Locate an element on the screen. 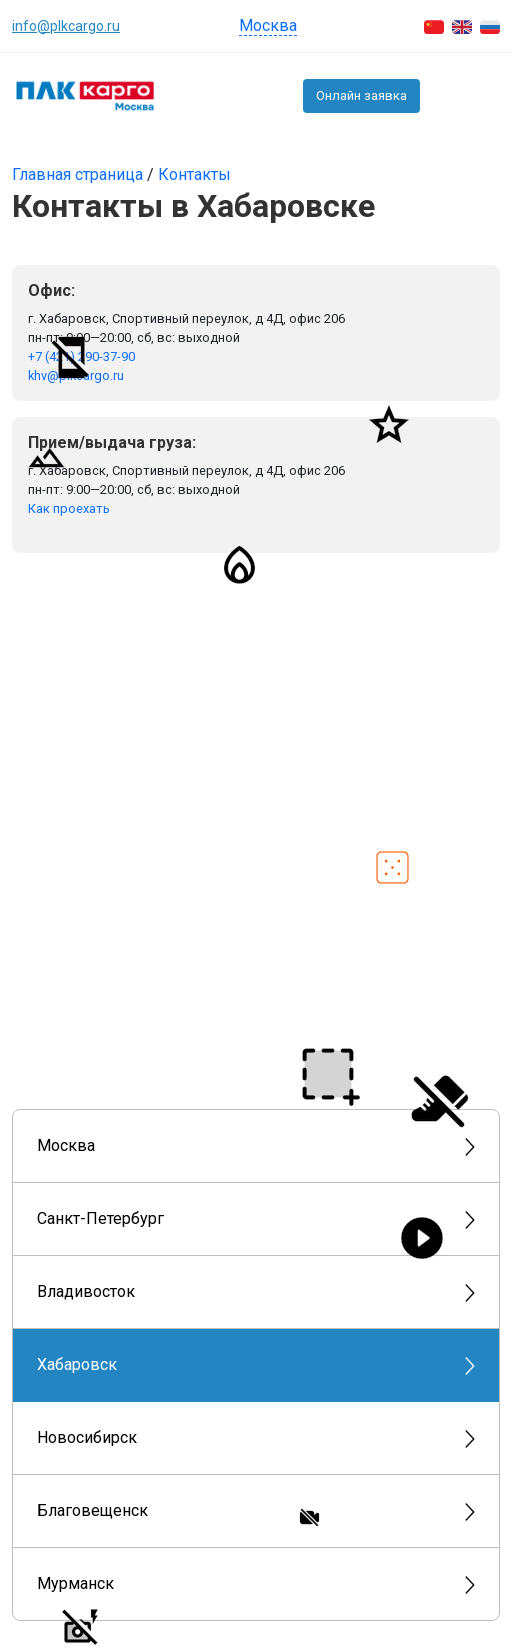 This screenshot has height=1651, width=512. add to current selection is located at coordinates (328, 1074).